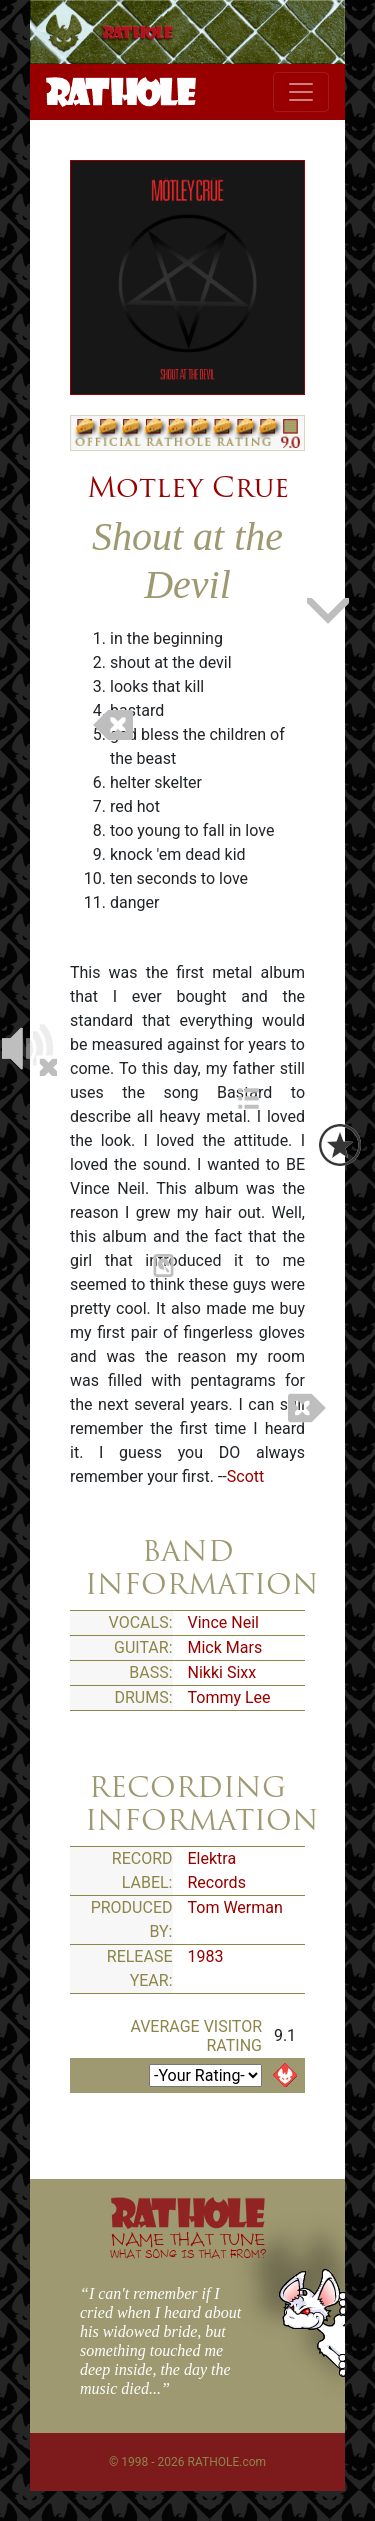  I want to click on switch to list view, so click(248, 1098).